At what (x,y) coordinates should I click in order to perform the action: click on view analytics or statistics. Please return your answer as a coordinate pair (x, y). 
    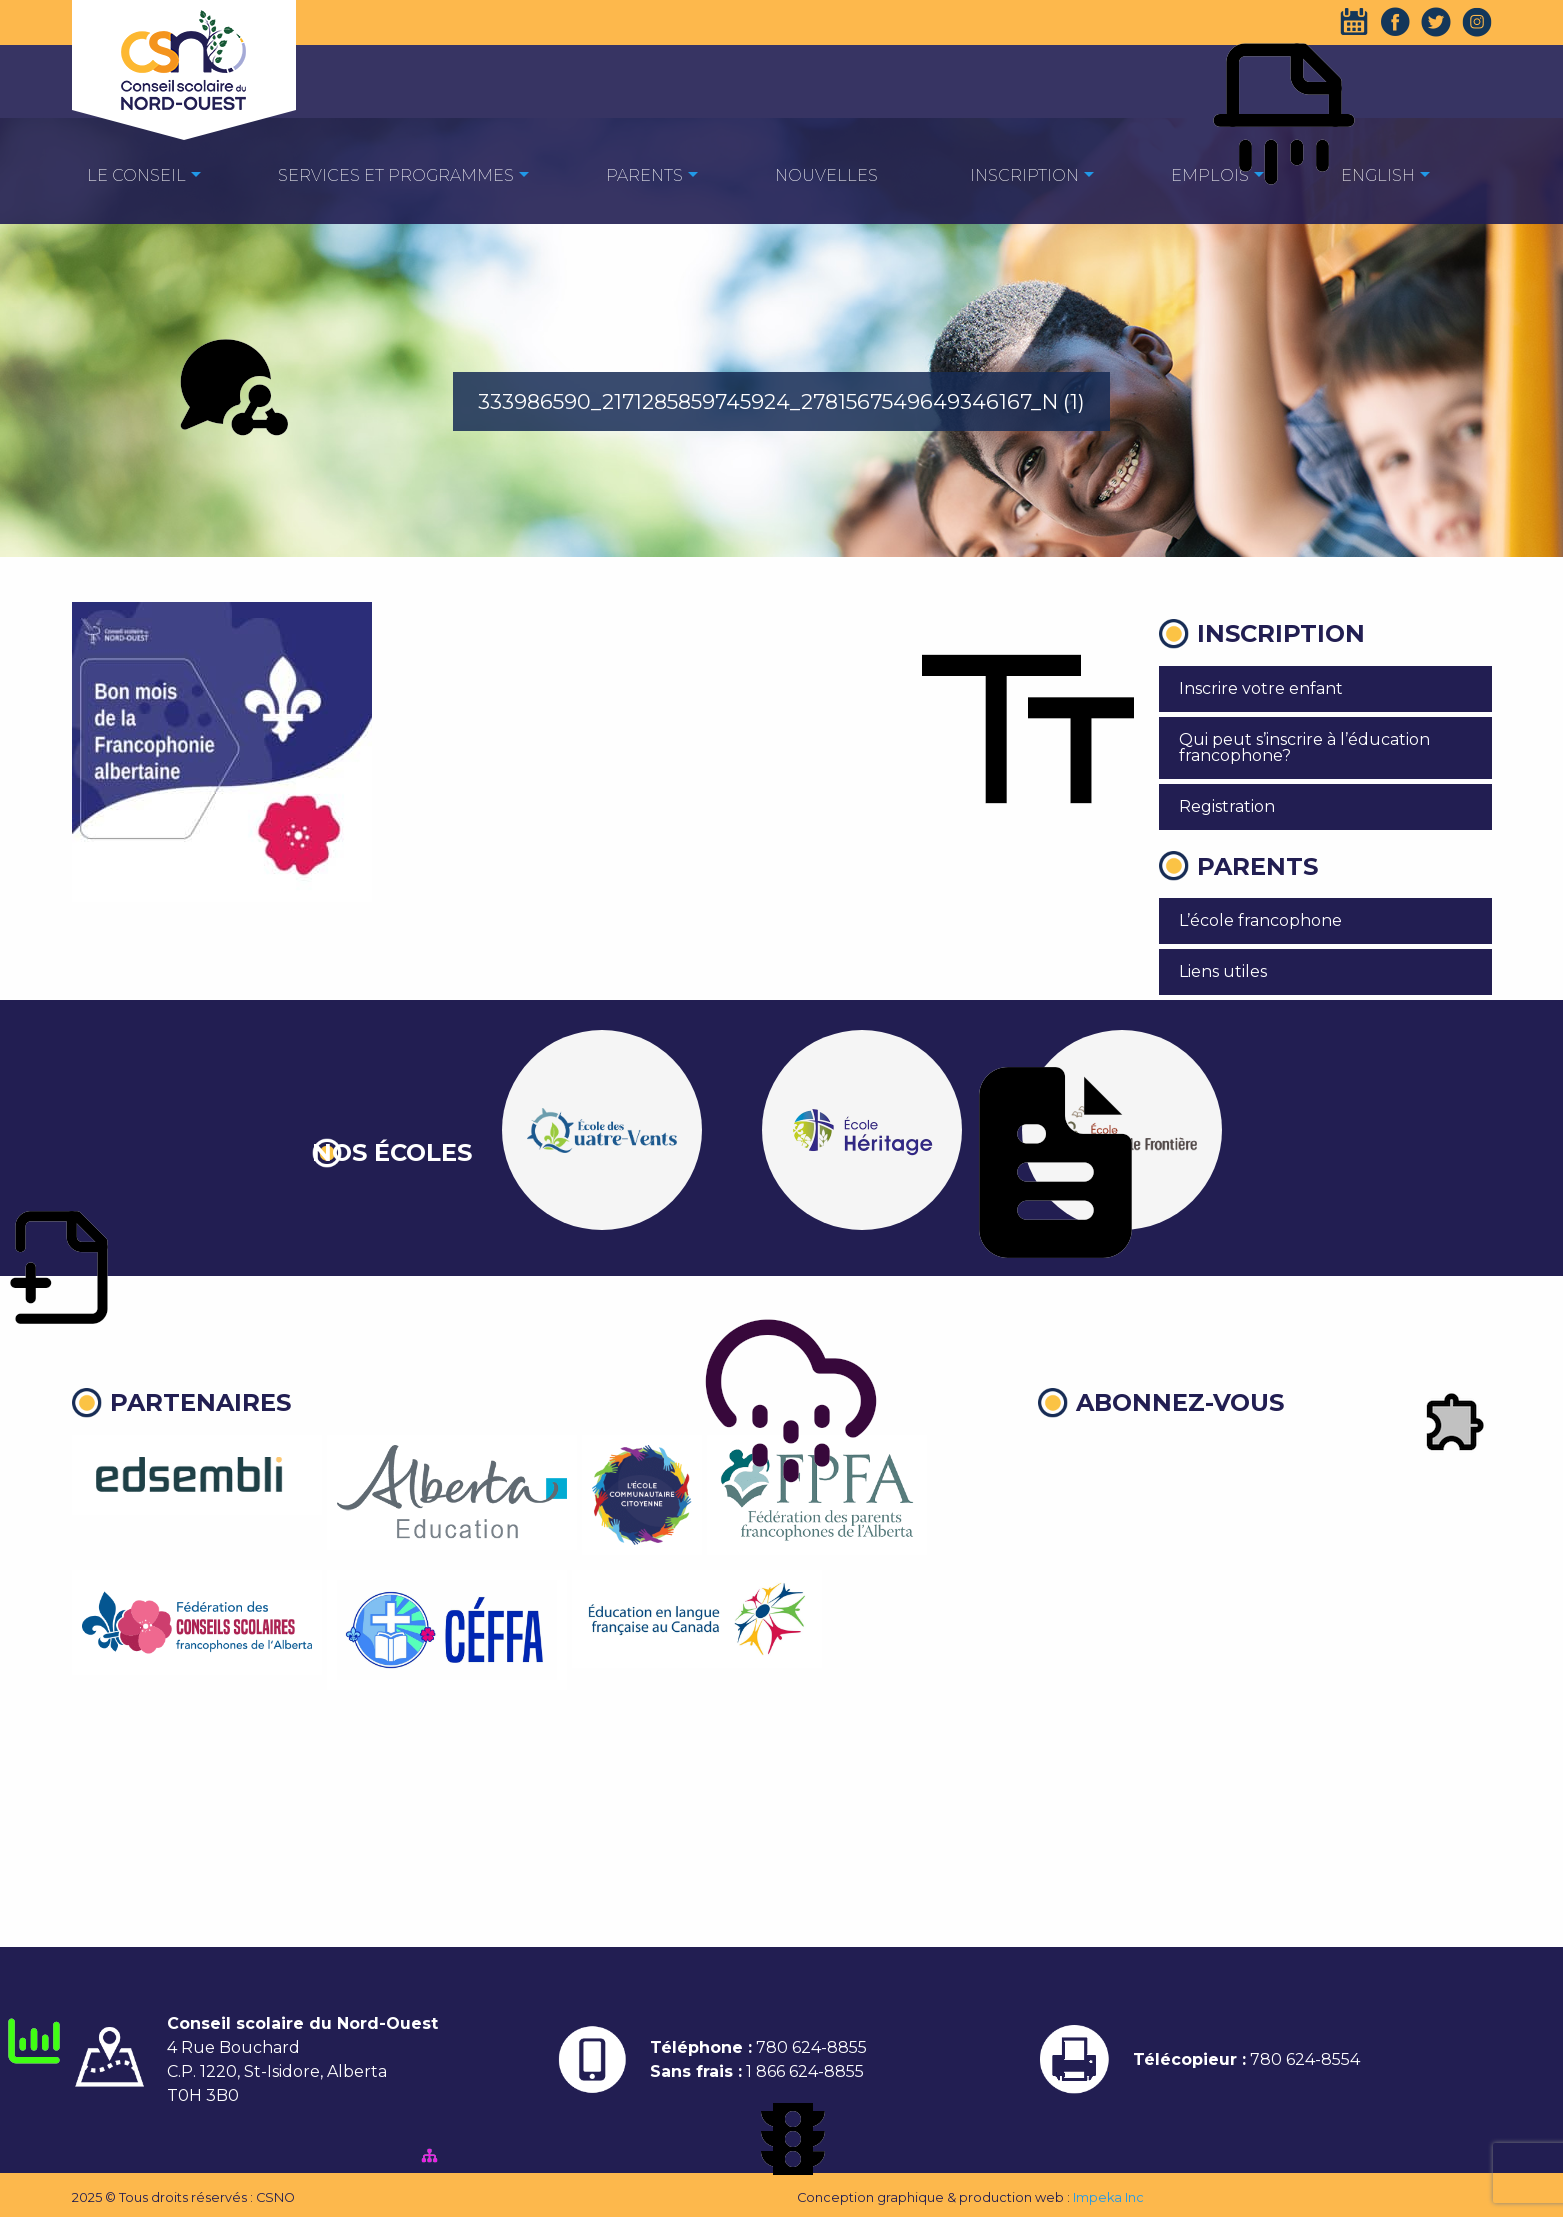
    Looking at the image, I should click on (34, 2041).